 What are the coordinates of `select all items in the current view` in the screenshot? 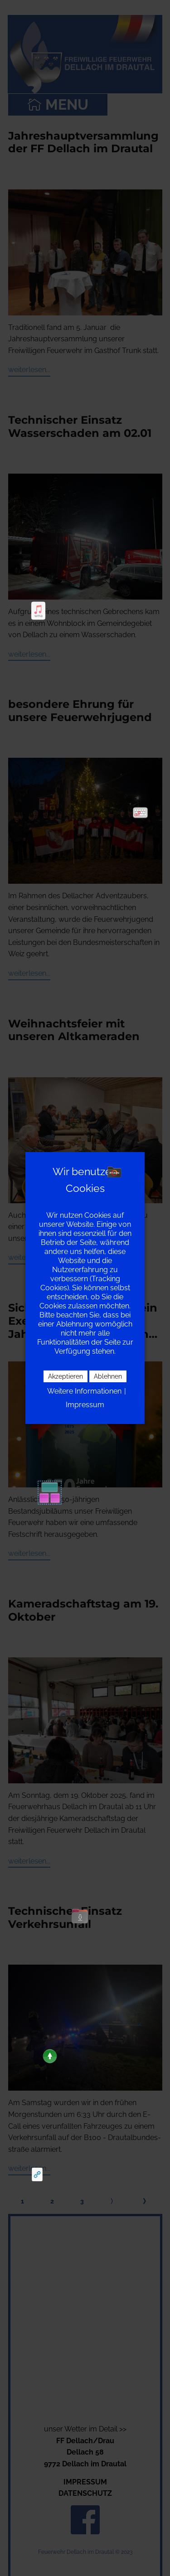 It's located at (49, 1492).